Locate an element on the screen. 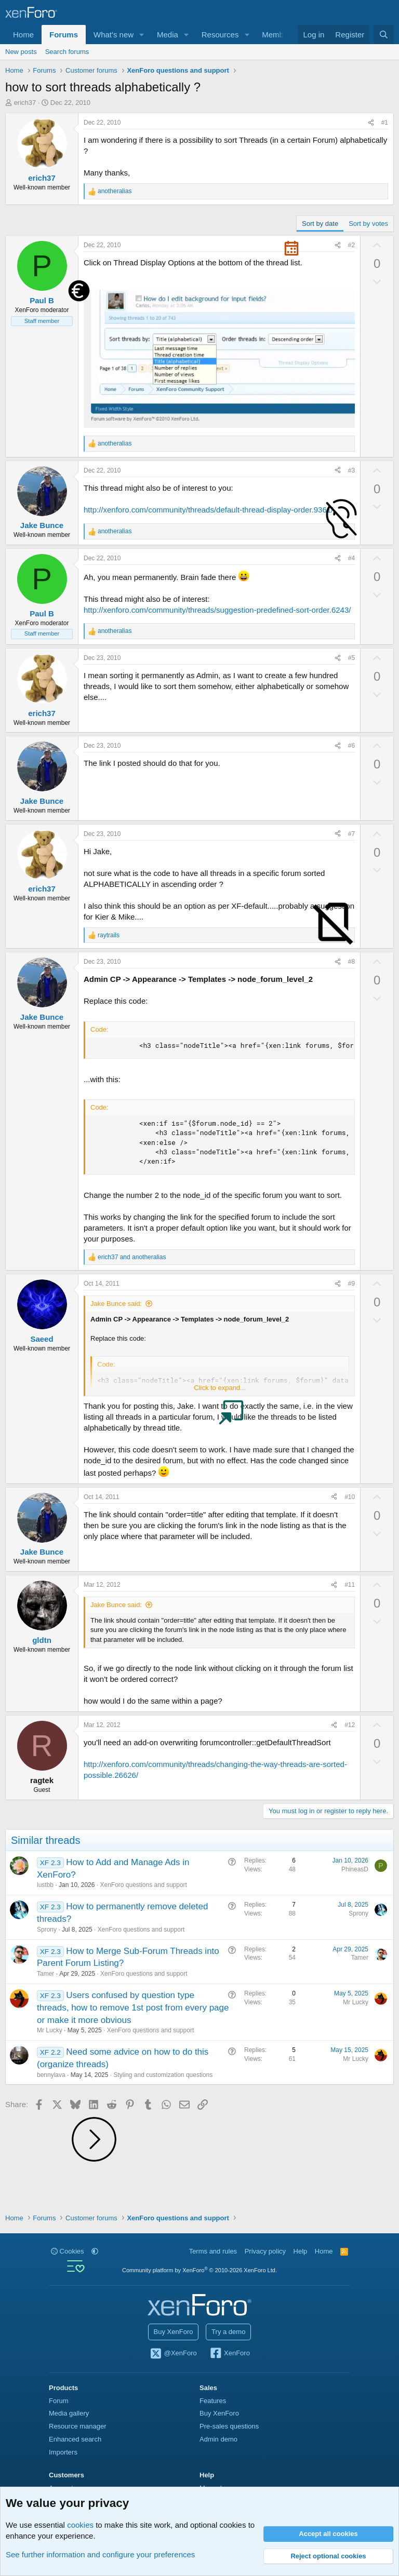 This screenshot has width=399, height=2576. no sim card detected is located at coordinates (333, 922).